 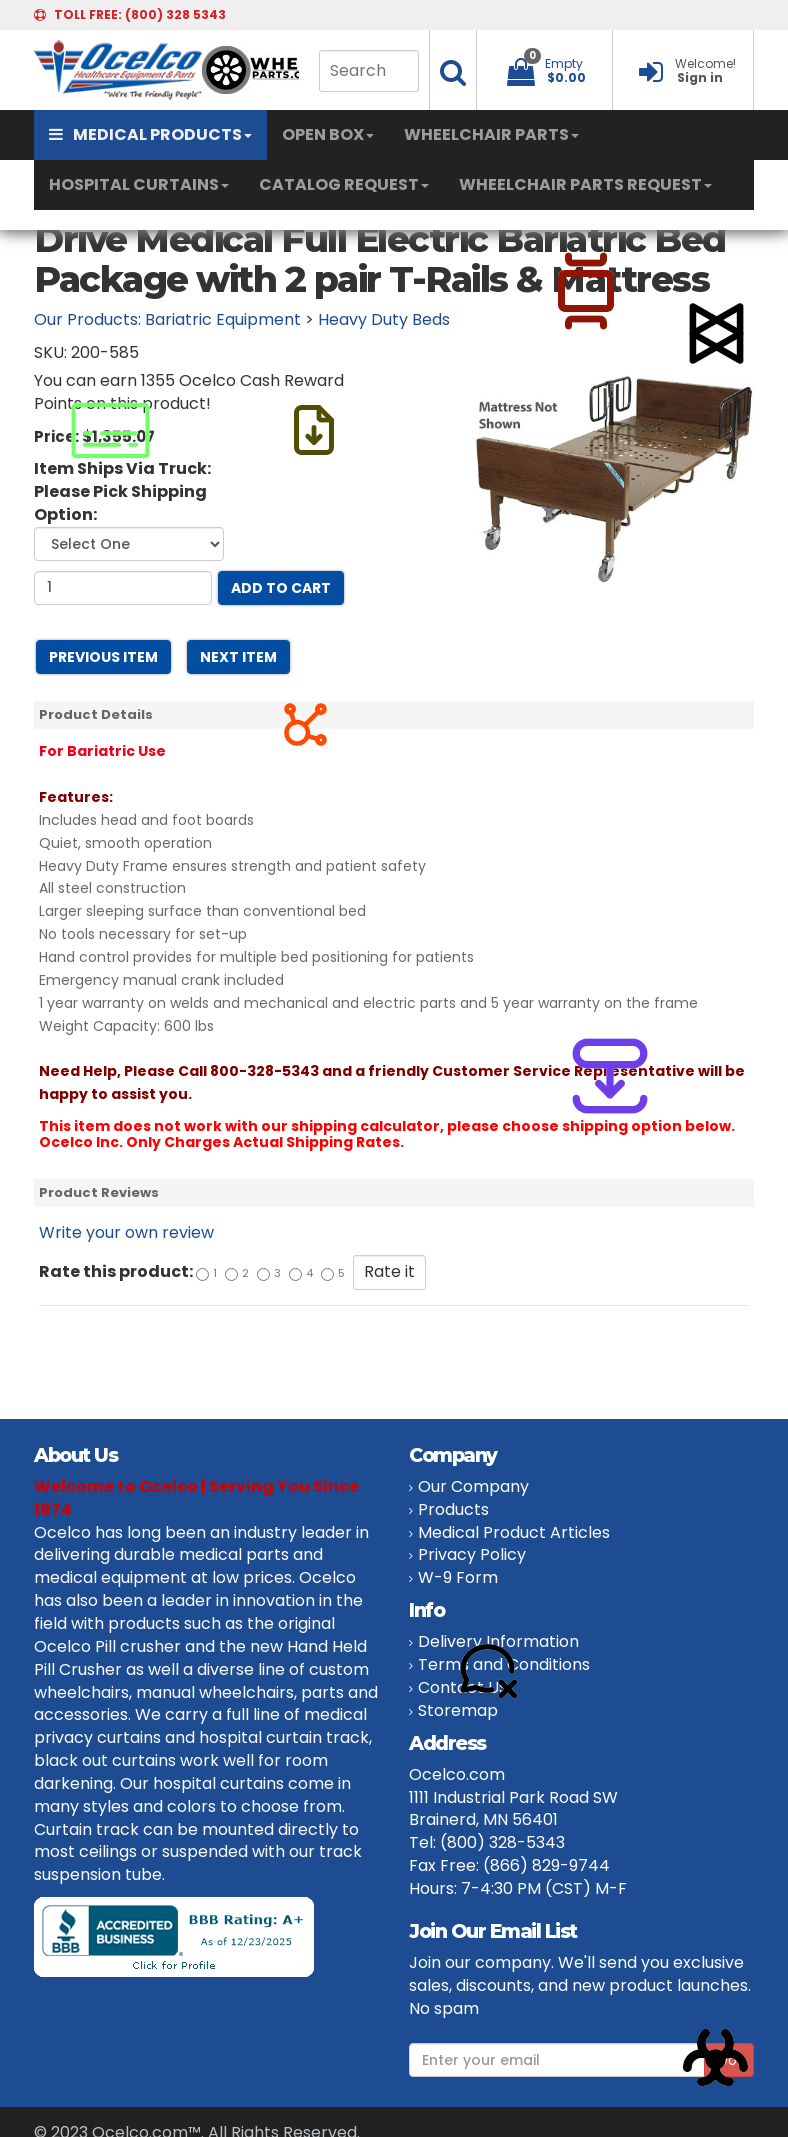 What do you see at coordinates (110, 430) in the screenshot?
I see `enable subtitles or closed captions` at bounding box center [110, 430].